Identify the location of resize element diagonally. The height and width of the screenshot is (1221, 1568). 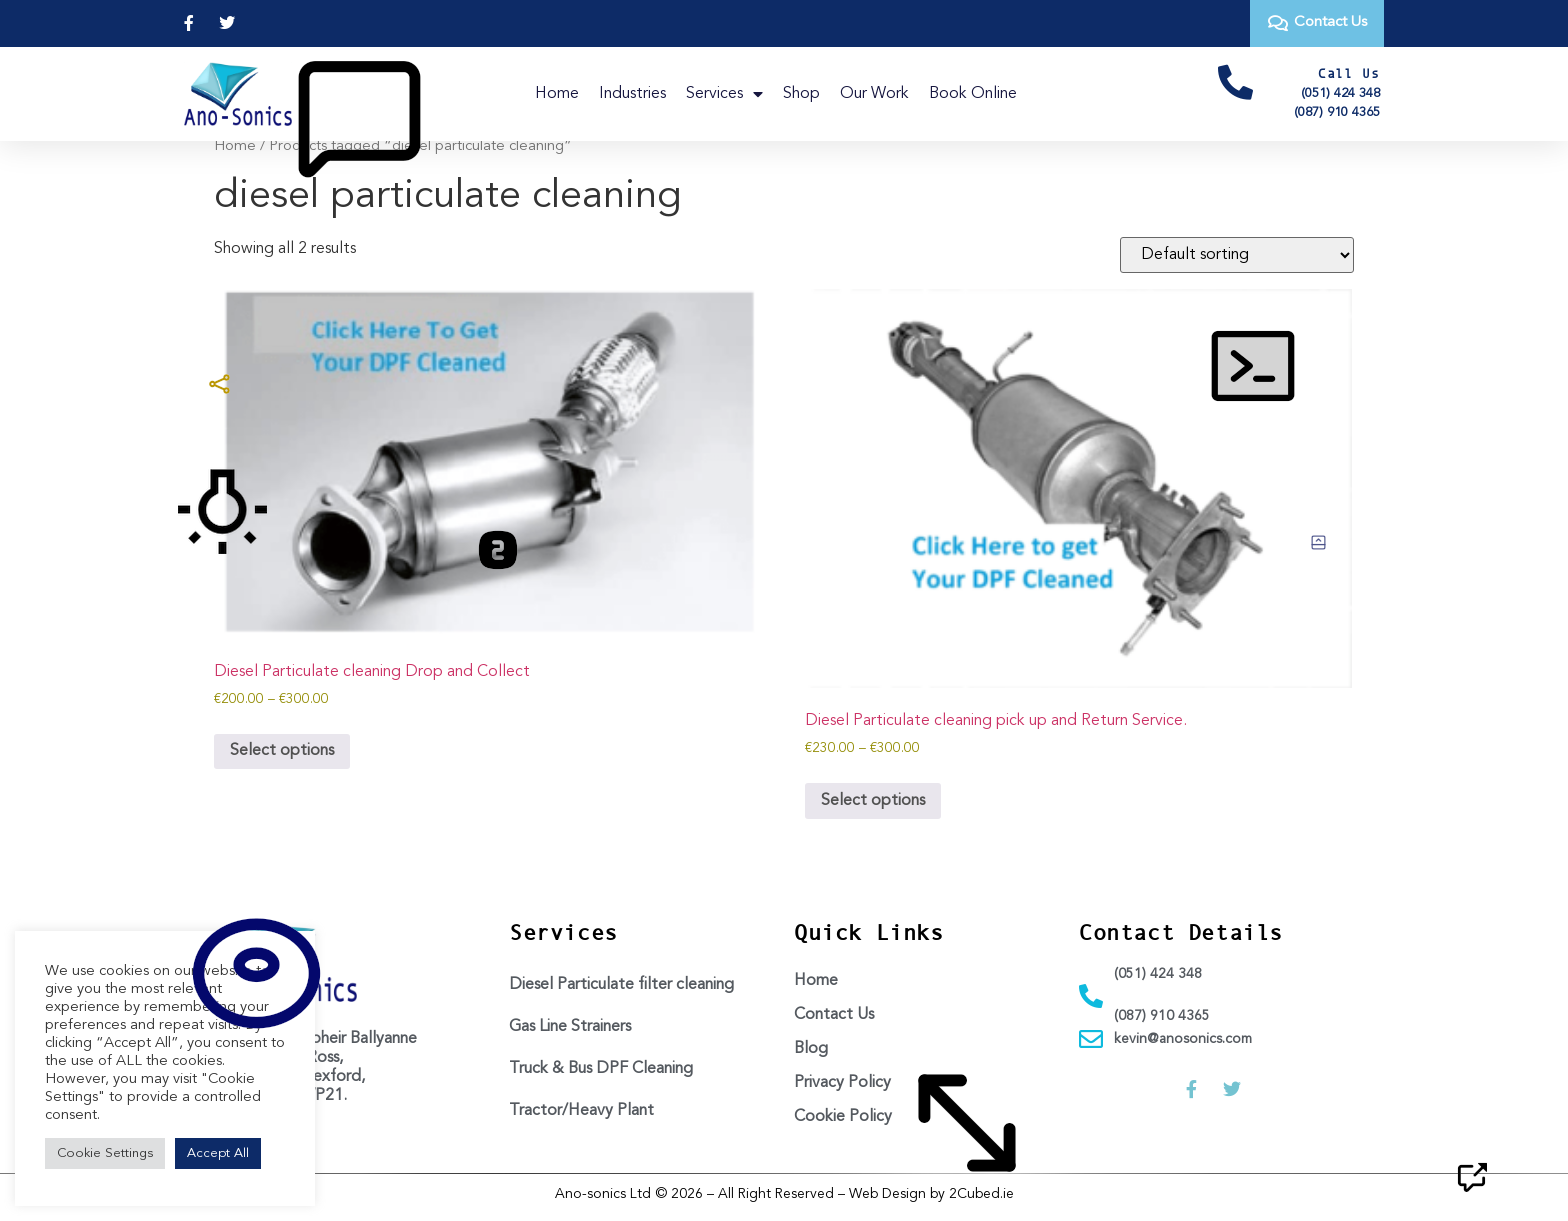
(967, 1123).